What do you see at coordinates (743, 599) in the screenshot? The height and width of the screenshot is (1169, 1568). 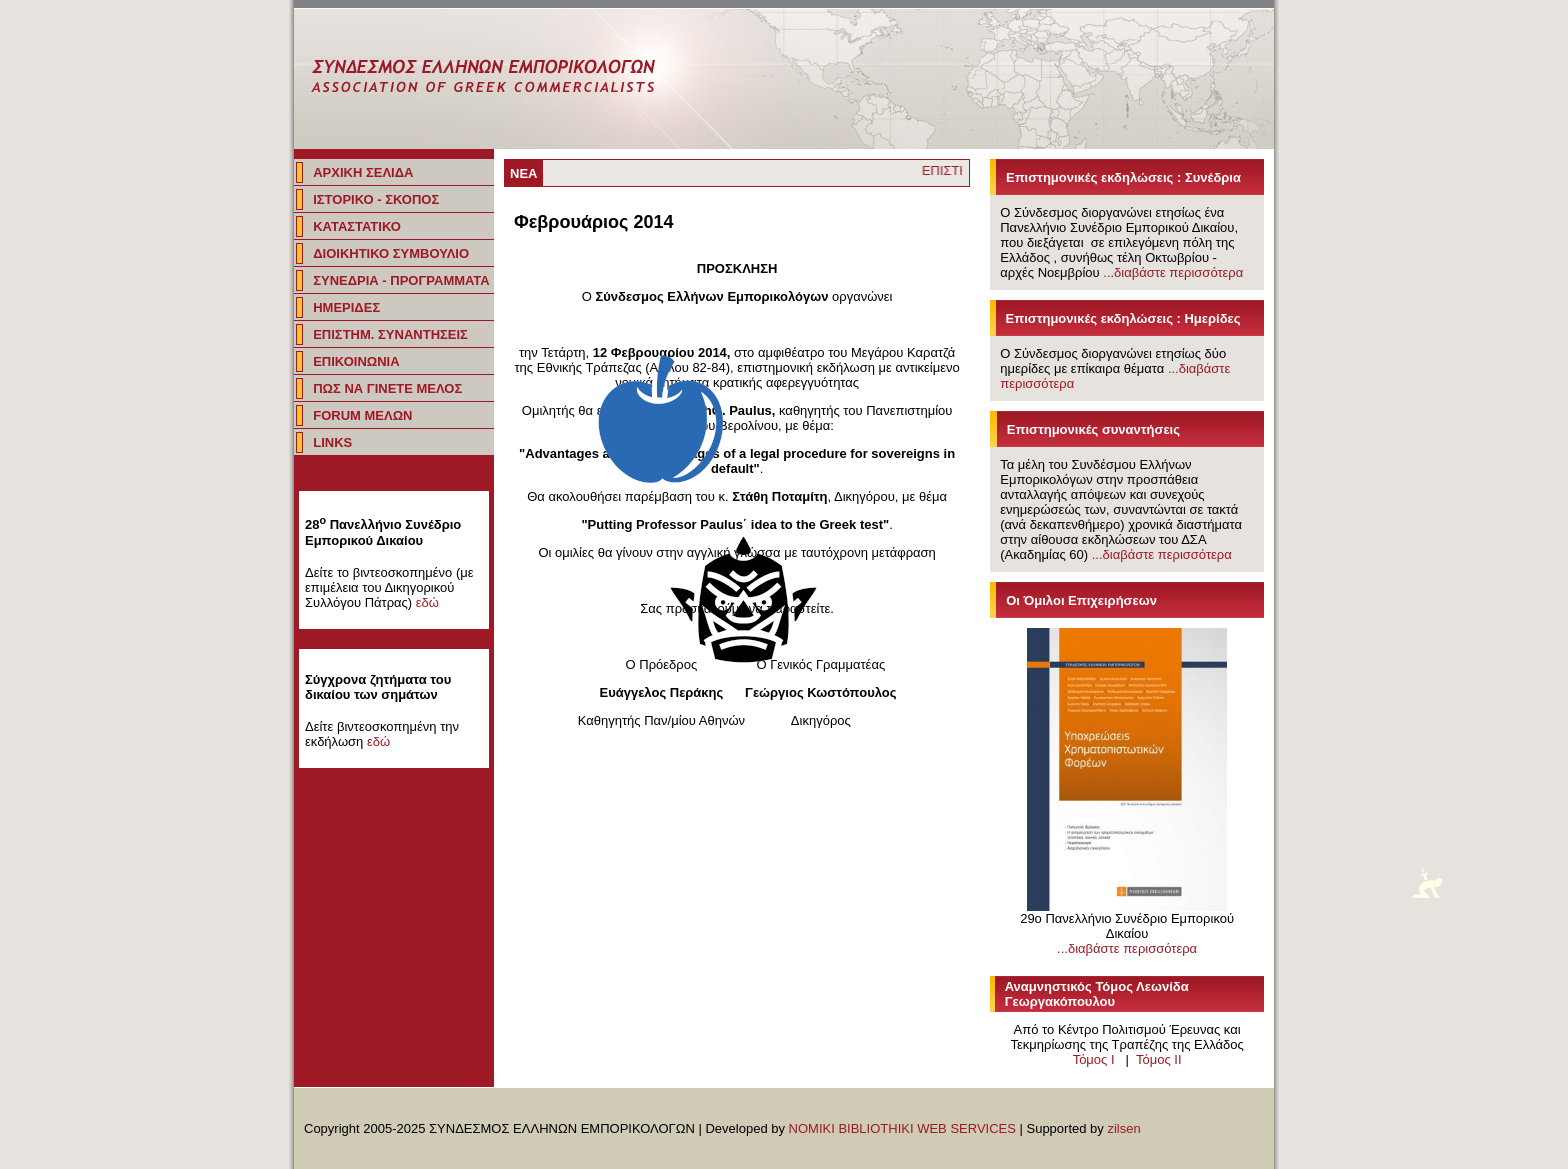 I see `select orc character or race` at bounding box center [743, 599].